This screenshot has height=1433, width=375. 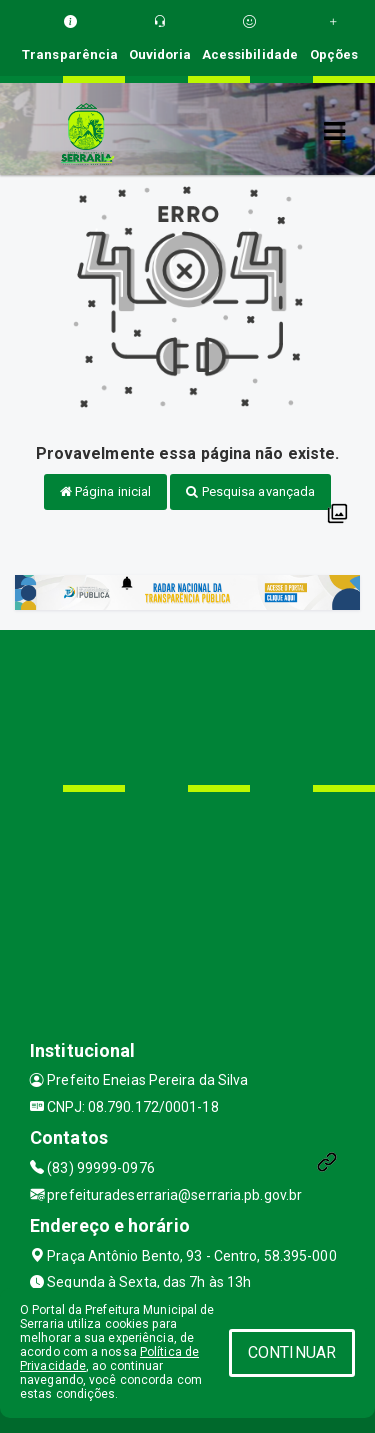 What do you see at coordinates (337, 513) in the screenshot?
I see `filter or sort images in a gallery` at bounding box center [337, 513].